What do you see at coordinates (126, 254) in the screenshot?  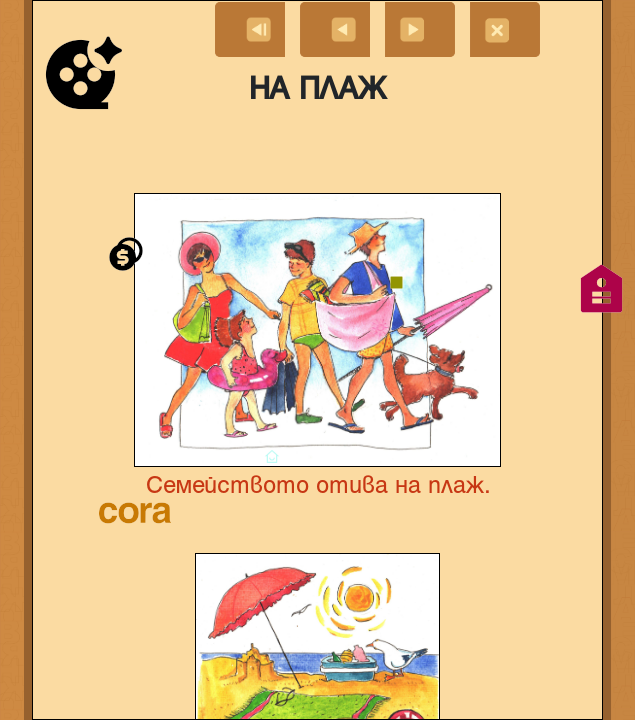 I see `view your coin balance or currency` at bounding box center [126, 254].